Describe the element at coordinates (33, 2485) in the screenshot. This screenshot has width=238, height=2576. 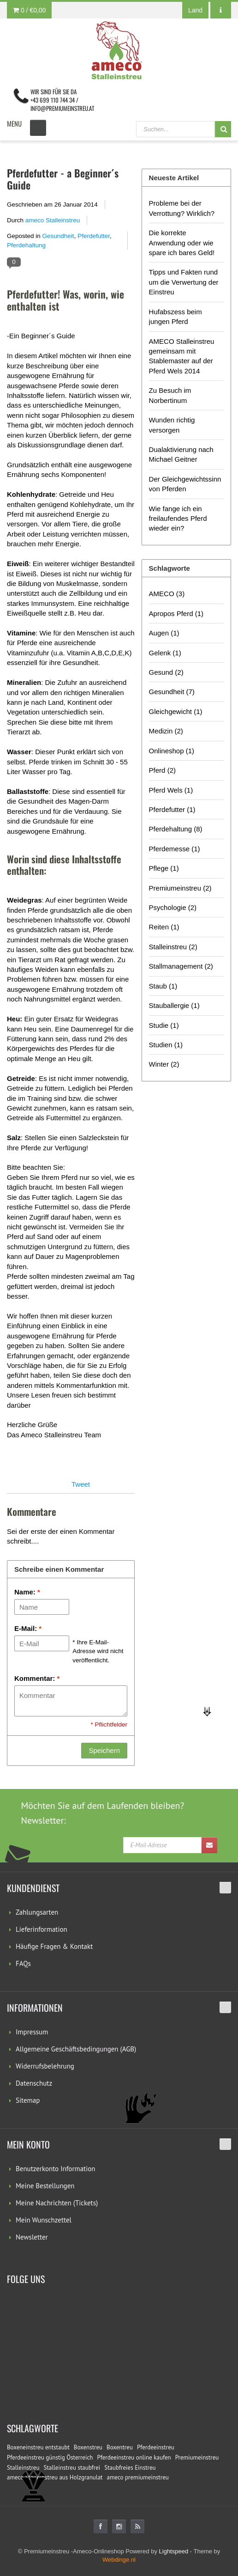
I see `view premium achievements or rewards` at that location.